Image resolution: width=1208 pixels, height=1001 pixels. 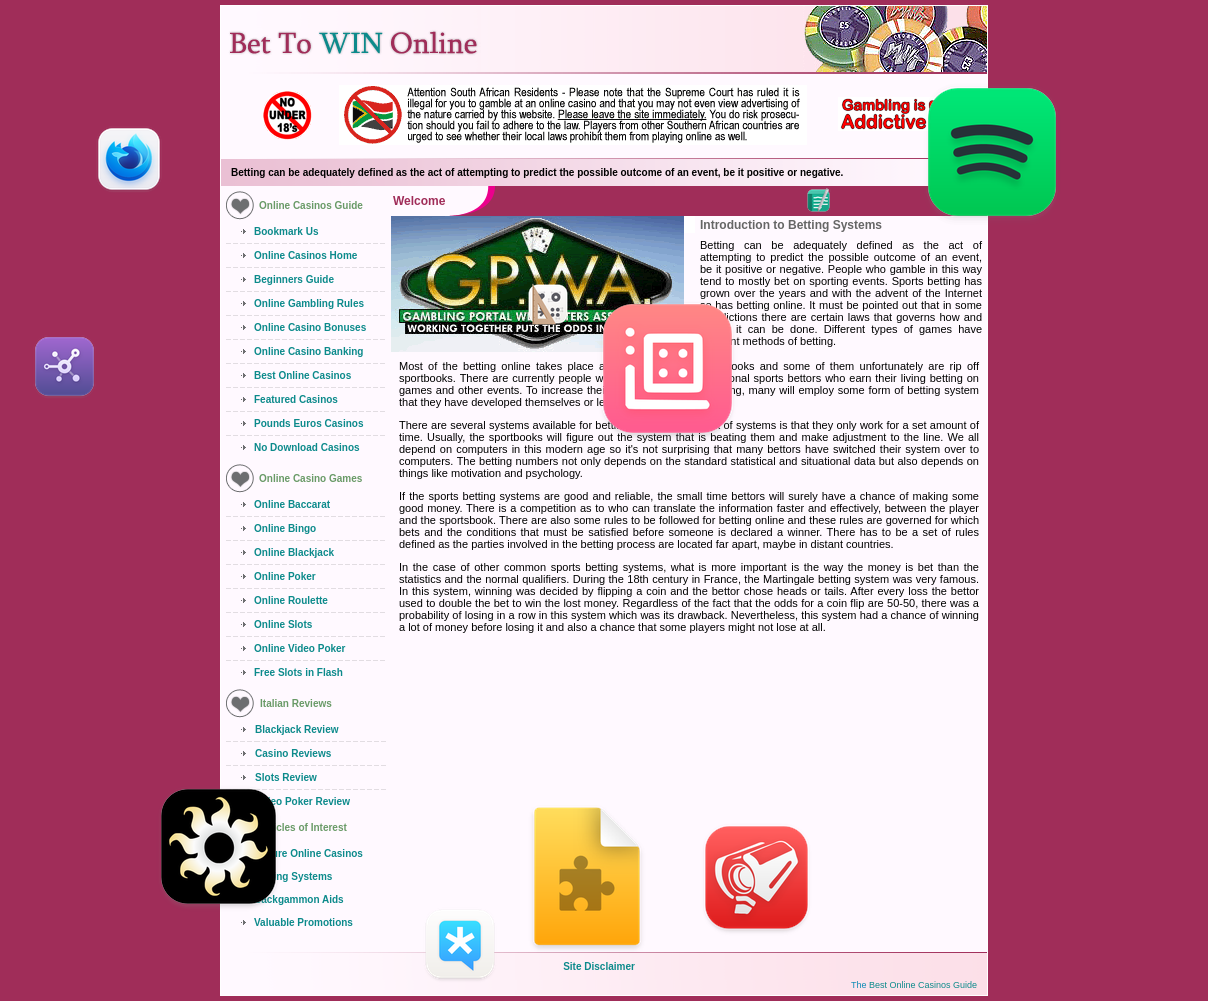 I want to click on open symbolic preview app, so click(x=548, y=304).